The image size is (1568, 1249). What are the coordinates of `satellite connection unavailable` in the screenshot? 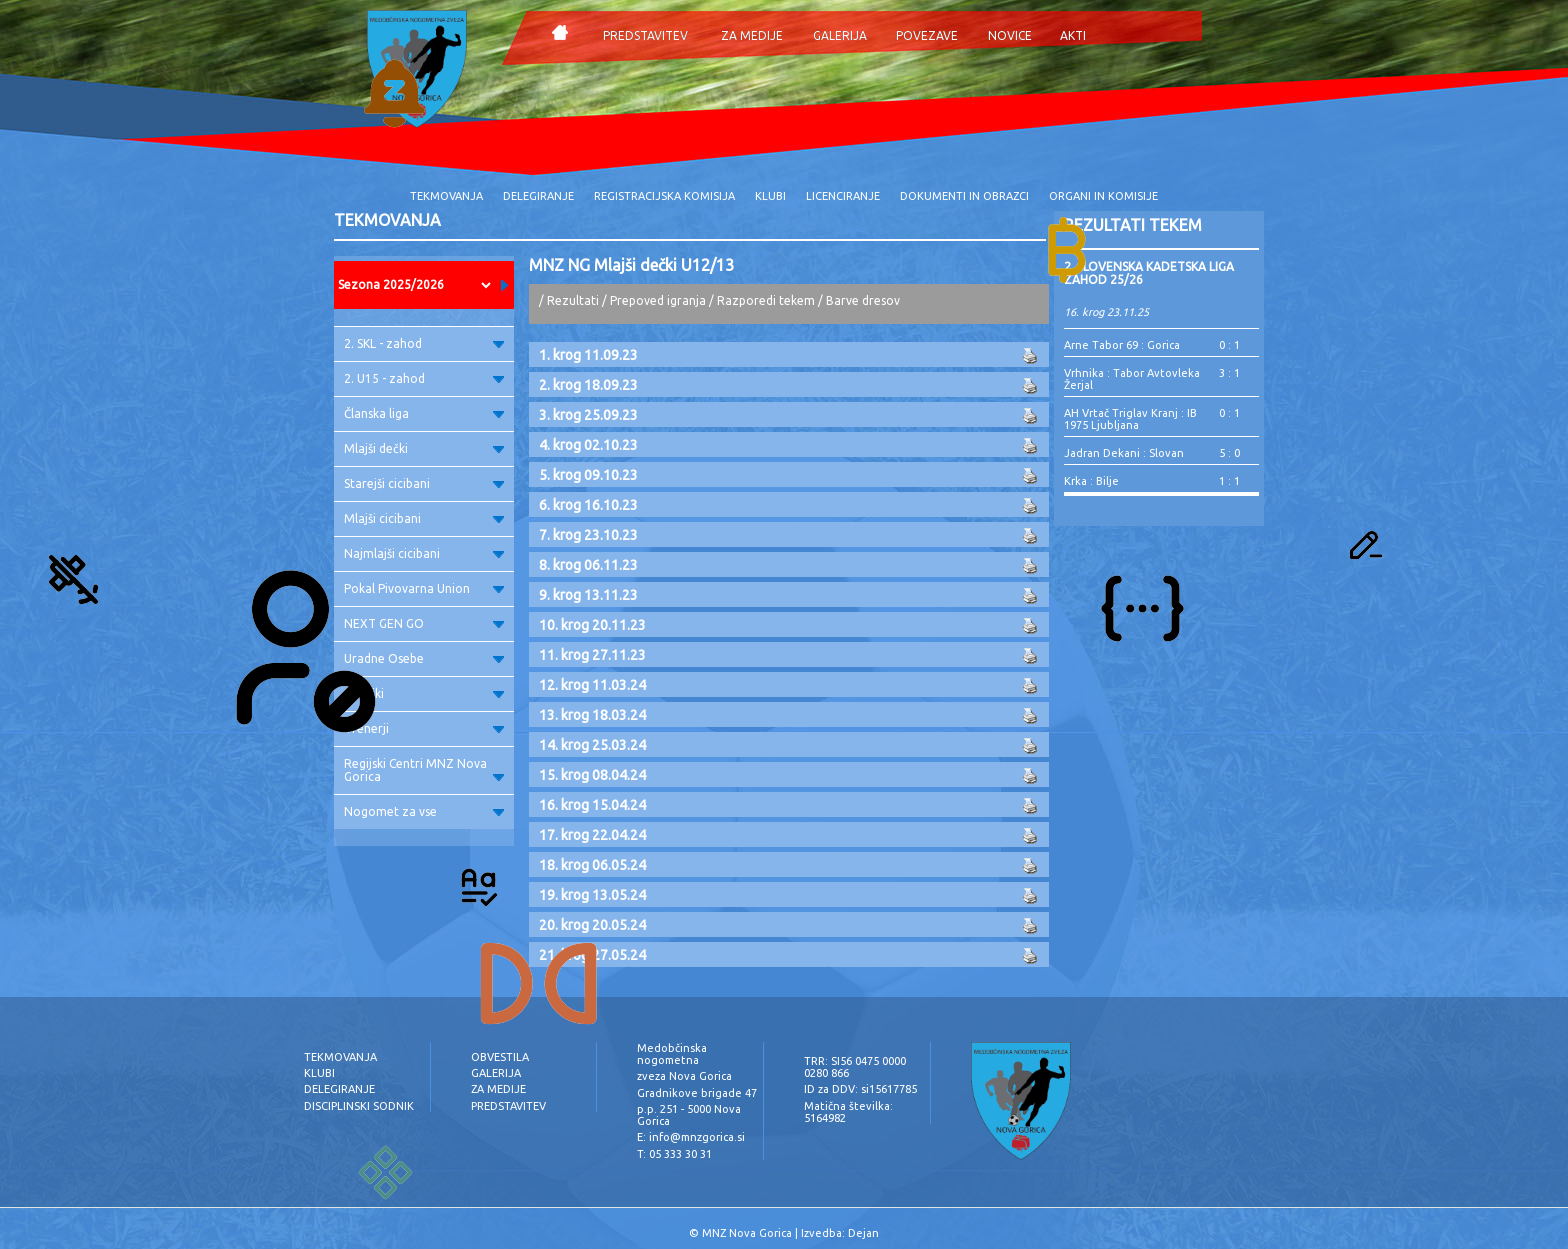 It's located at (73, 579).